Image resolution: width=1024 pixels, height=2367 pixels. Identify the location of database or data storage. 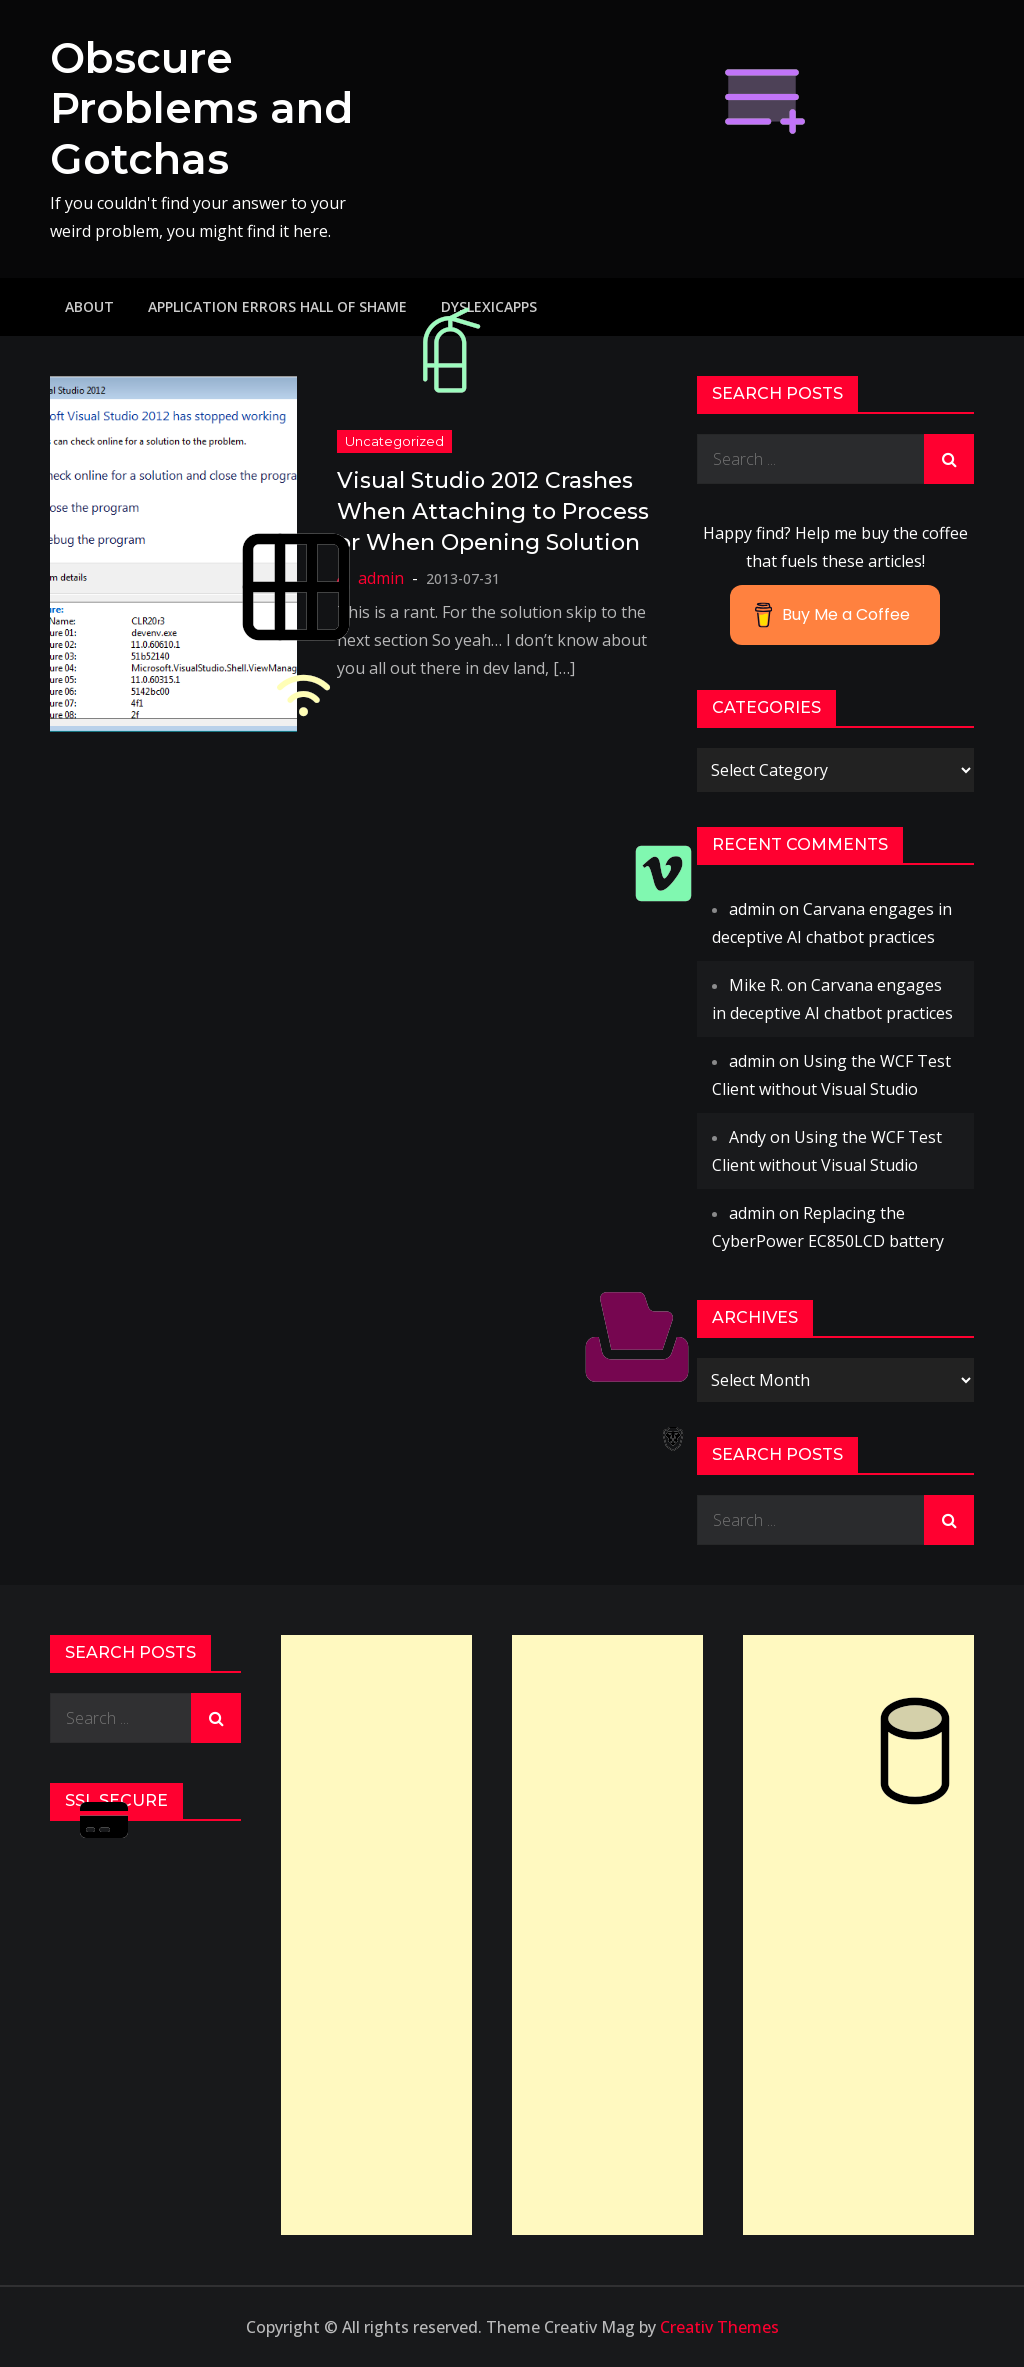
(915, 1751).